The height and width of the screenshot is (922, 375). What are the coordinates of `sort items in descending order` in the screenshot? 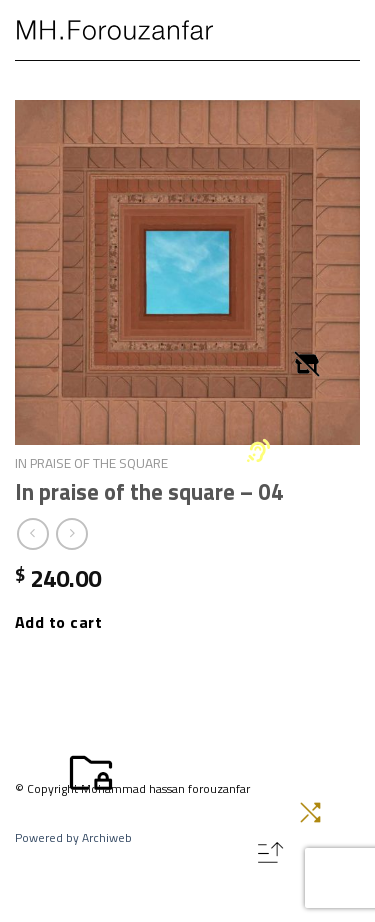 It's located at (269, 853).